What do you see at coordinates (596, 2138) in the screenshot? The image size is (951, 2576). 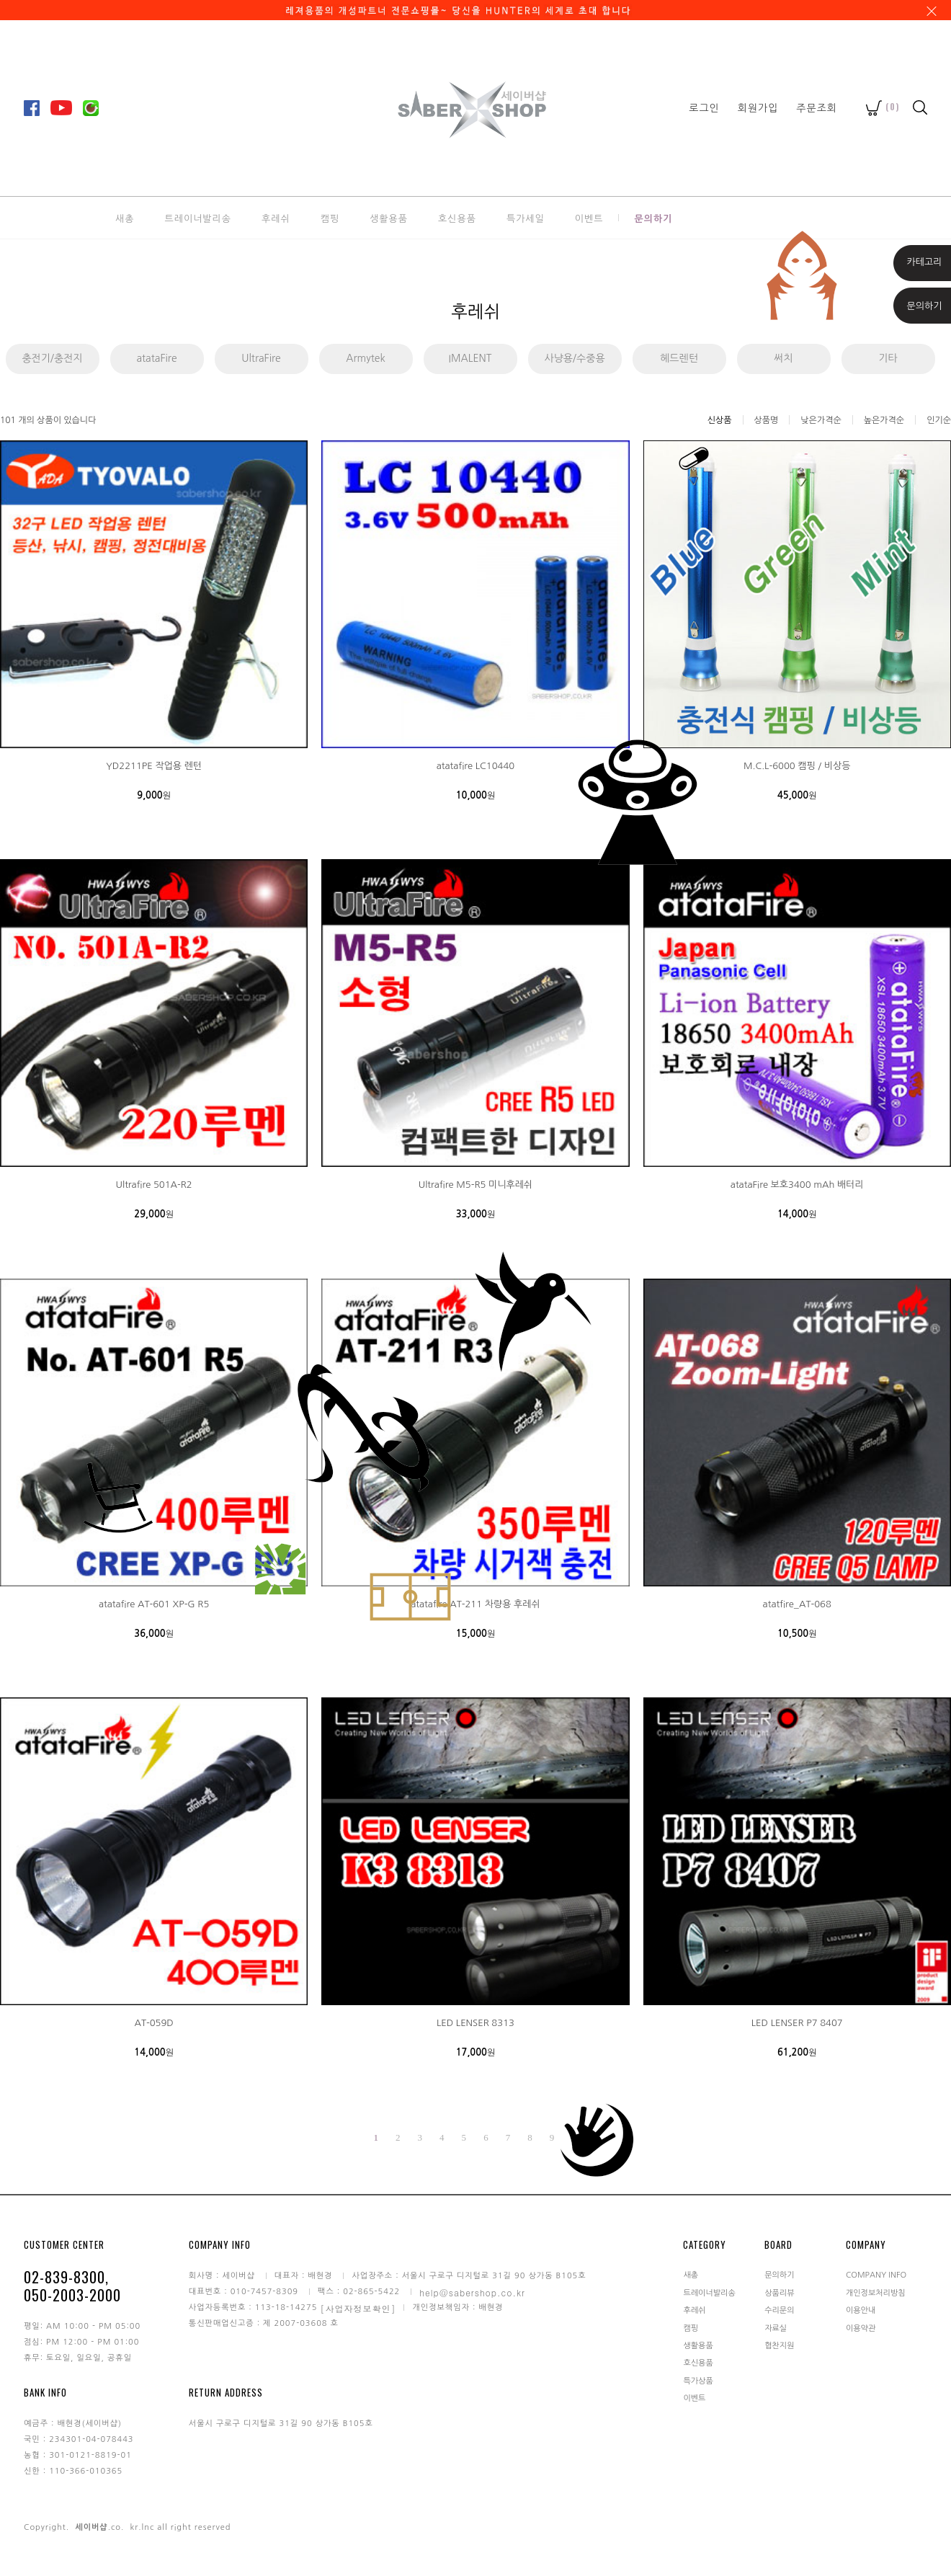 I see `slap or hit action in a game` at bounding box center [596, 2138].